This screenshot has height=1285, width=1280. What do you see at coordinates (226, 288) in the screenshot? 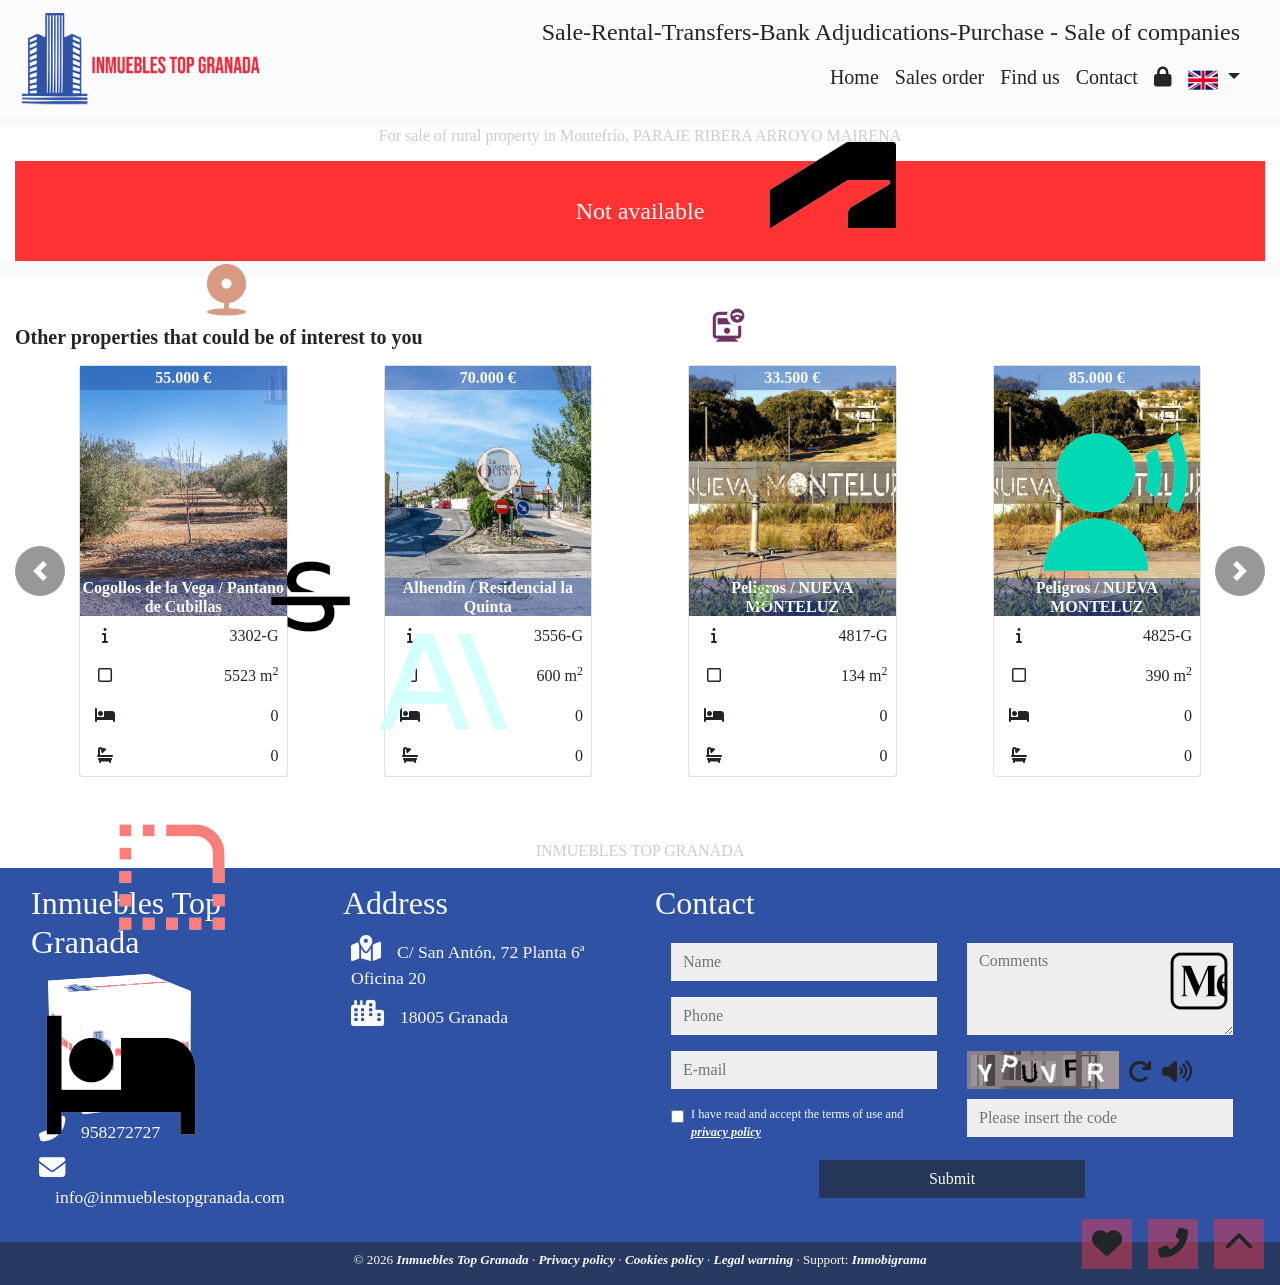
I see `view location with surrounding area range` at bounding box center [226, 288].